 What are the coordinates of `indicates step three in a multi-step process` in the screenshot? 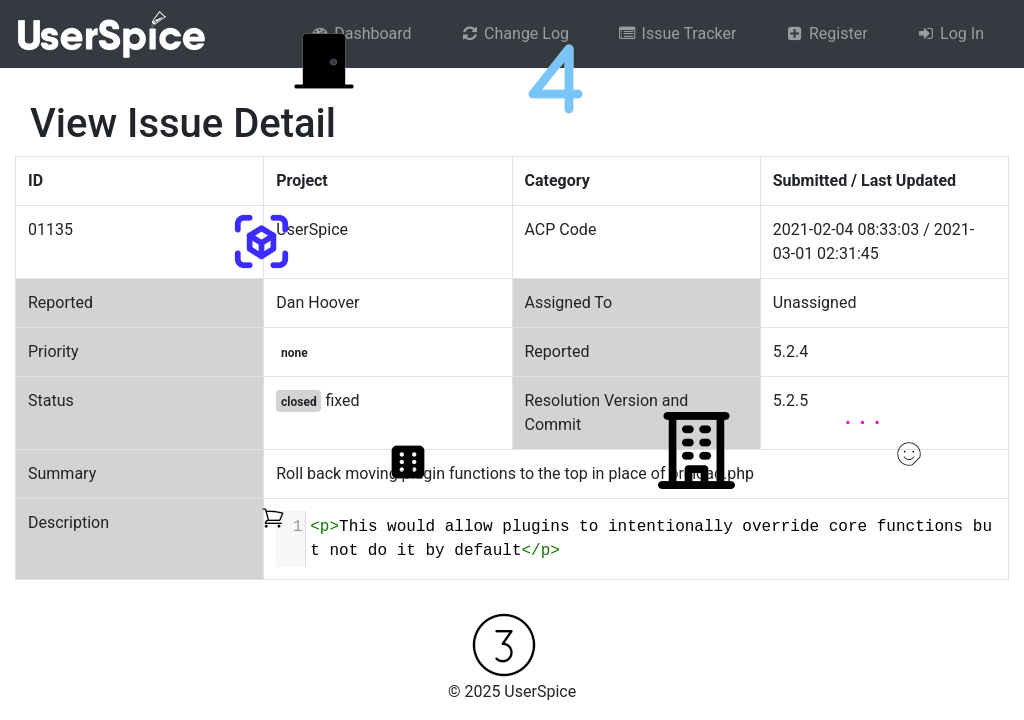 It's located at (504, 645).